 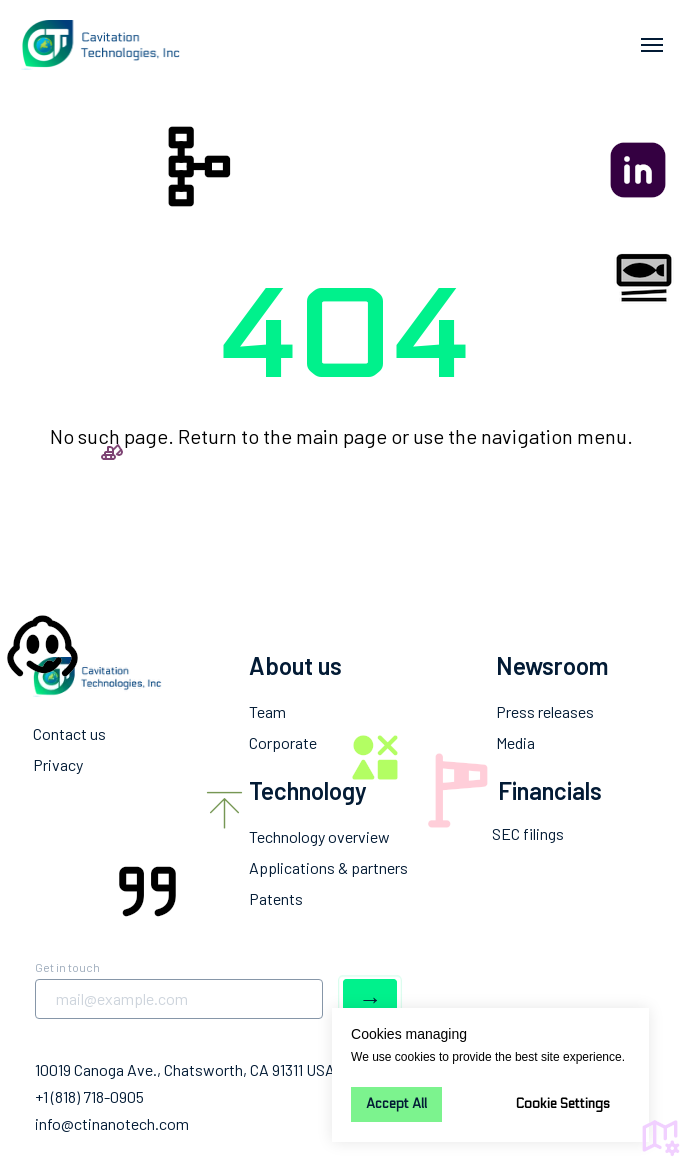 What do you see at coordinates (375, 757) in the screenshot?
I see `access icon library or symbol collection` at bounding box center [375, 757].